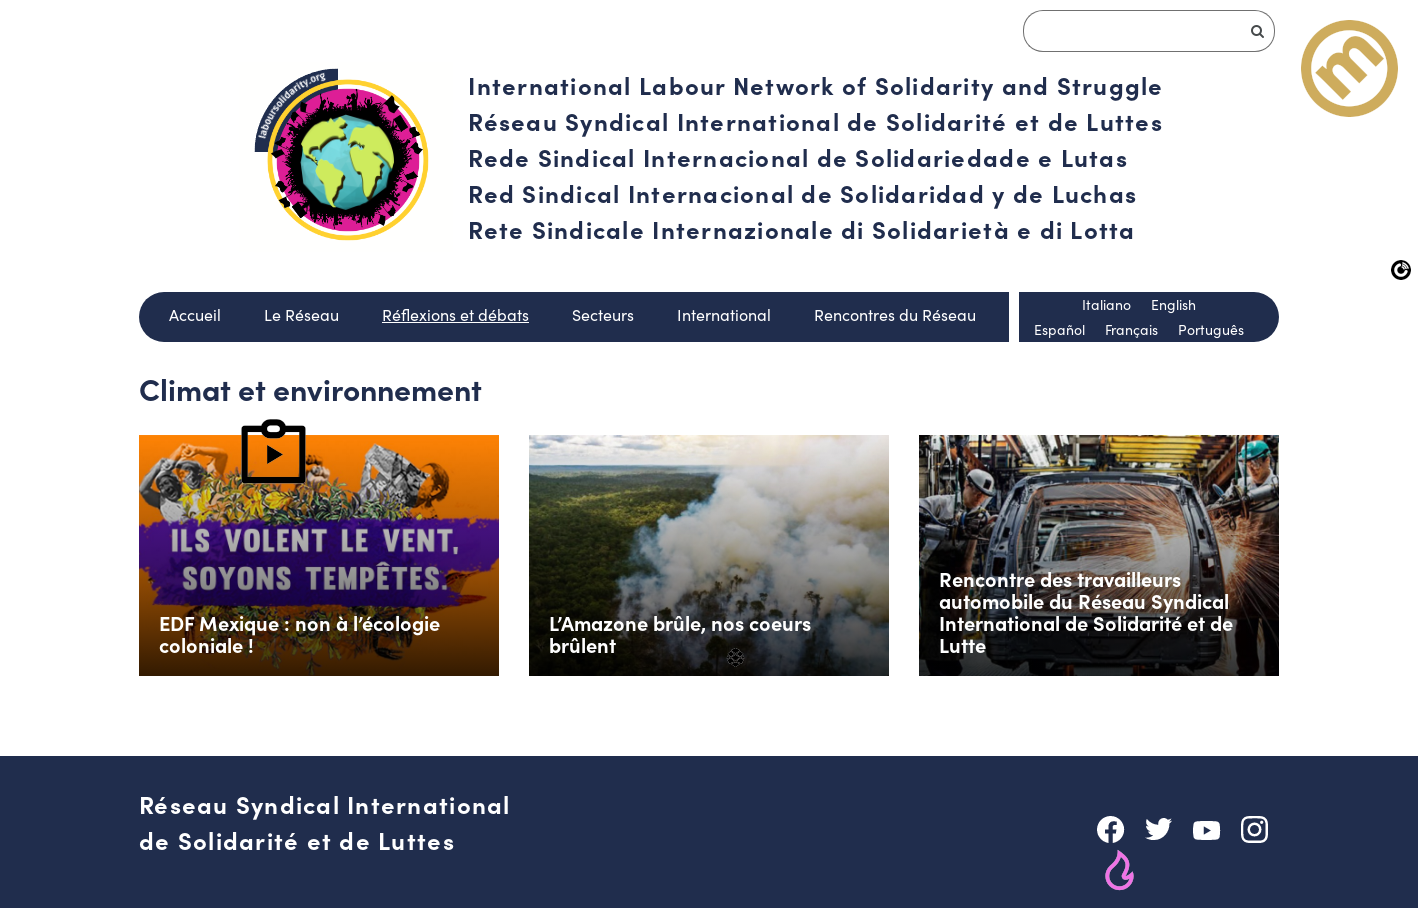  What do you see at coordinates (1401, 270) in the screenshot?
I see `open the Player FM podcast app` at bounding box center [1401, 270].